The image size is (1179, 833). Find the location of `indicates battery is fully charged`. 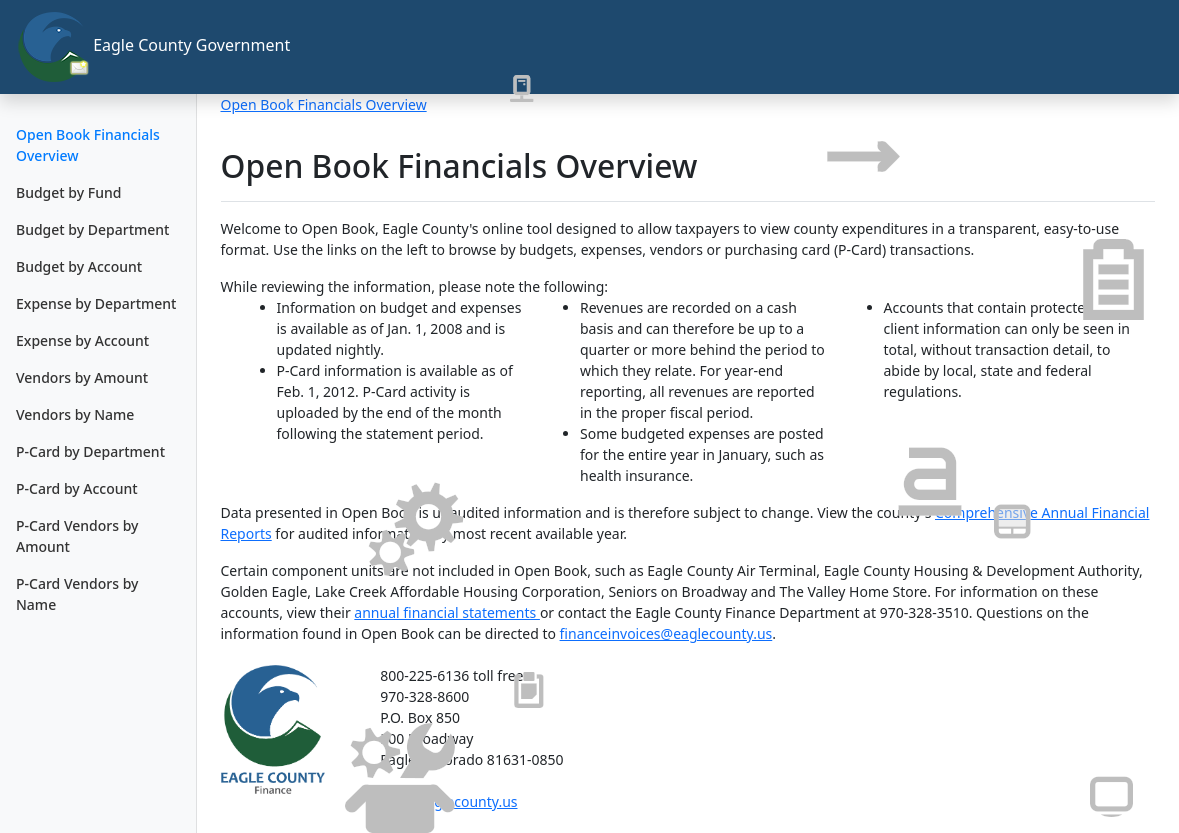

indicates battery is fully charged is located at coordinates (1113, 279).